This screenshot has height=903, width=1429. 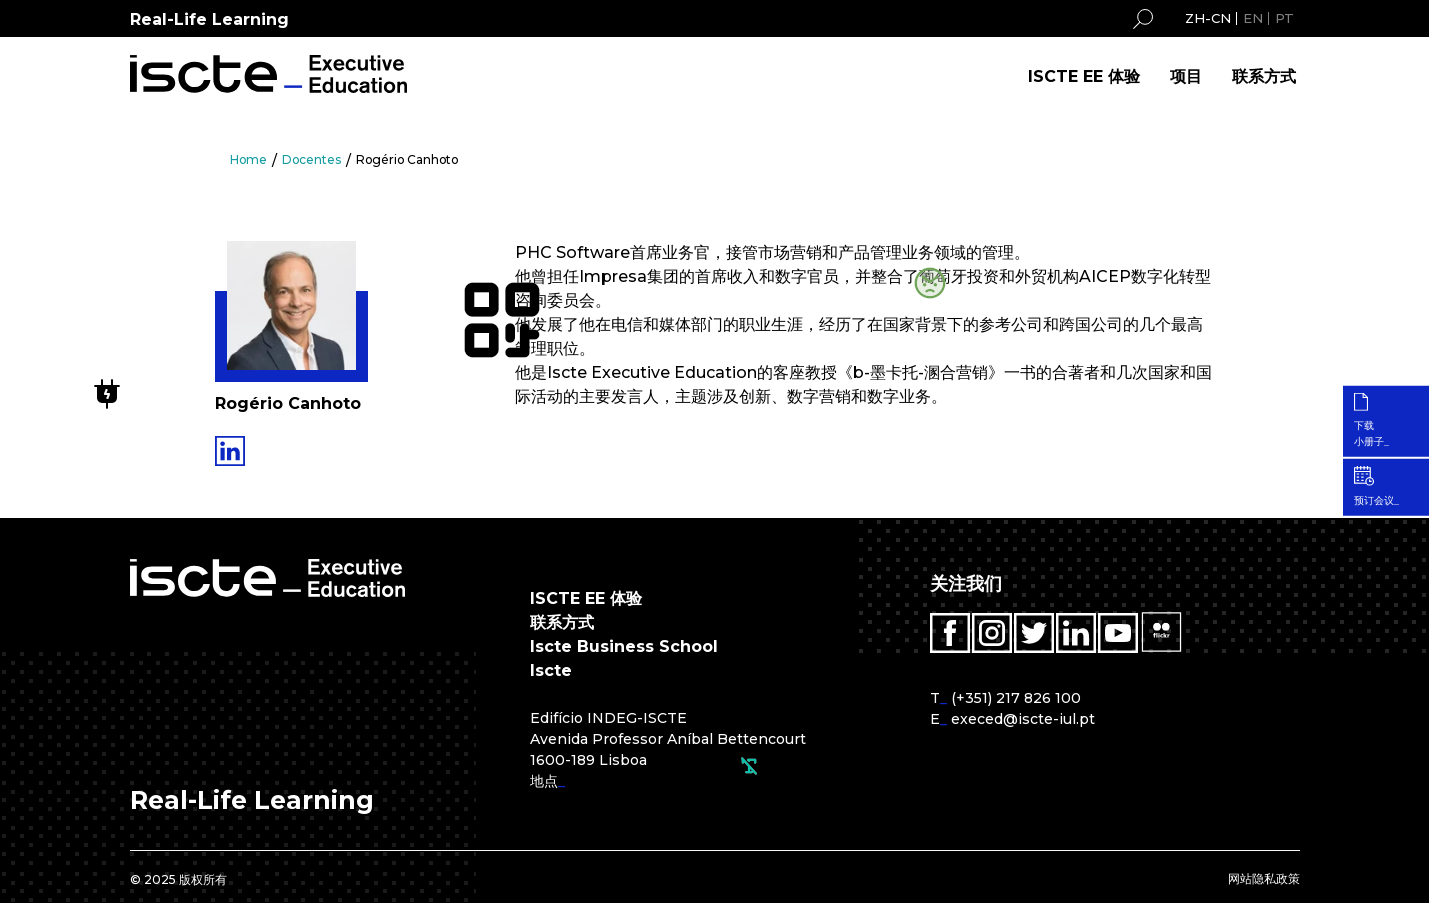 I want to click on scan a qr code, so click(x=502, y=320).